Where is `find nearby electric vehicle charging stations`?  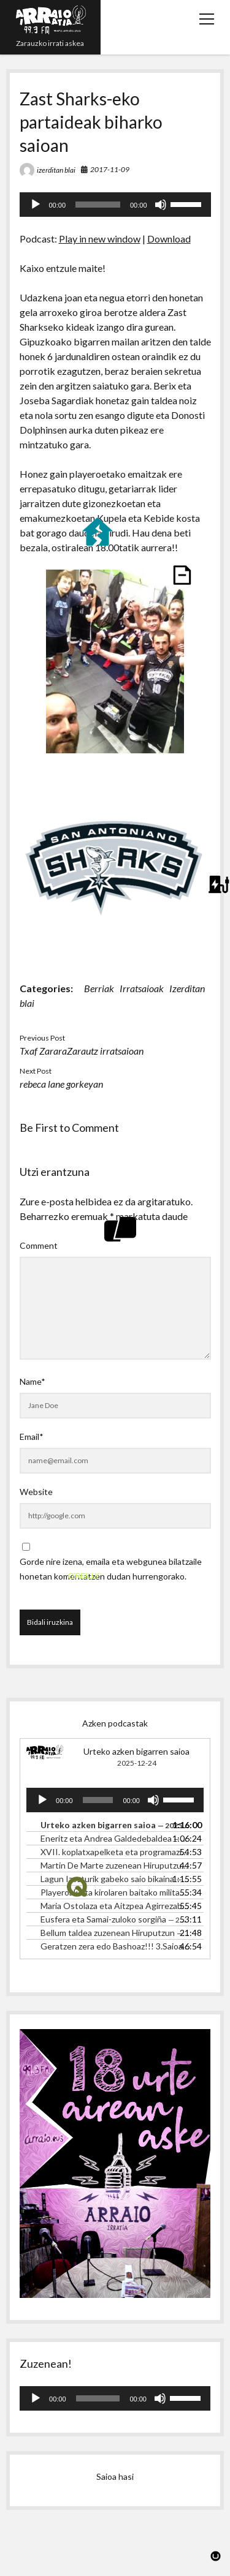 find nearby electric vehicle charging stations is located at coordinates (218, 884).